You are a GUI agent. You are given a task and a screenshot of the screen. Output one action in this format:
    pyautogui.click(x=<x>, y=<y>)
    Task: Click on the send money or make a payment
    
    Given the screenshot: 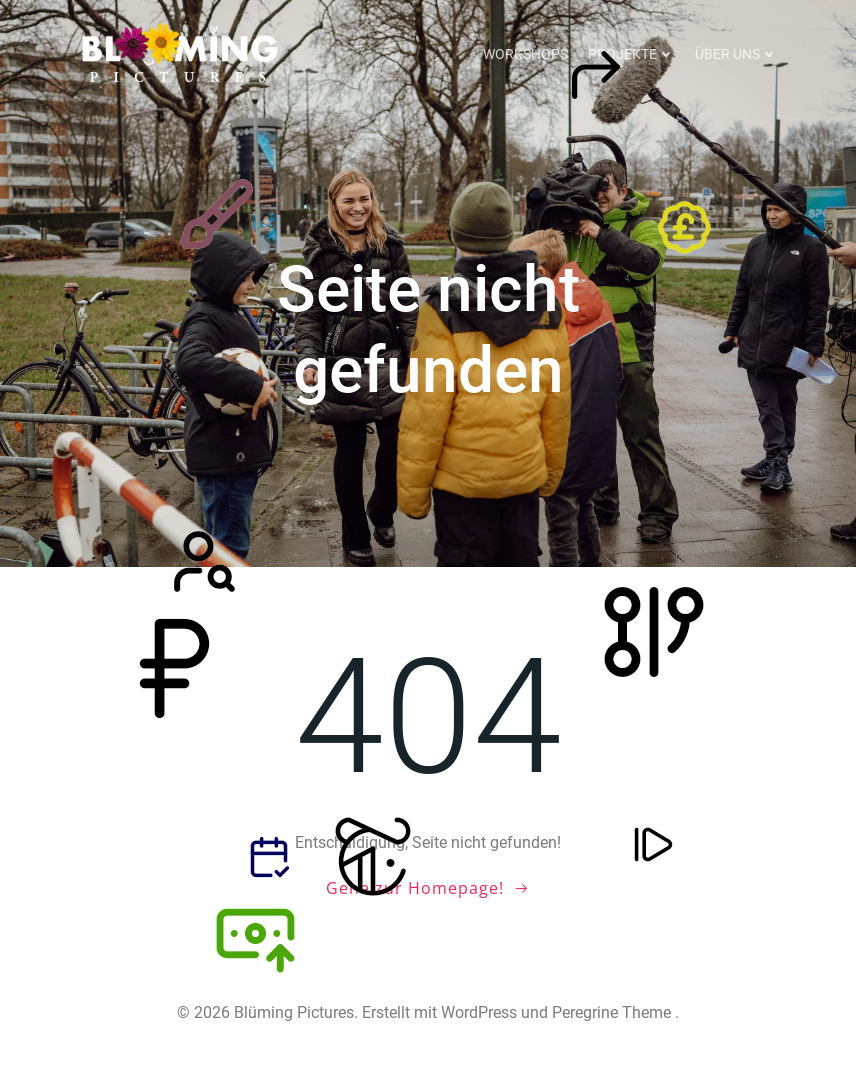 What is the action you would take?
    pyautogui.click(x=255, y=933)
    